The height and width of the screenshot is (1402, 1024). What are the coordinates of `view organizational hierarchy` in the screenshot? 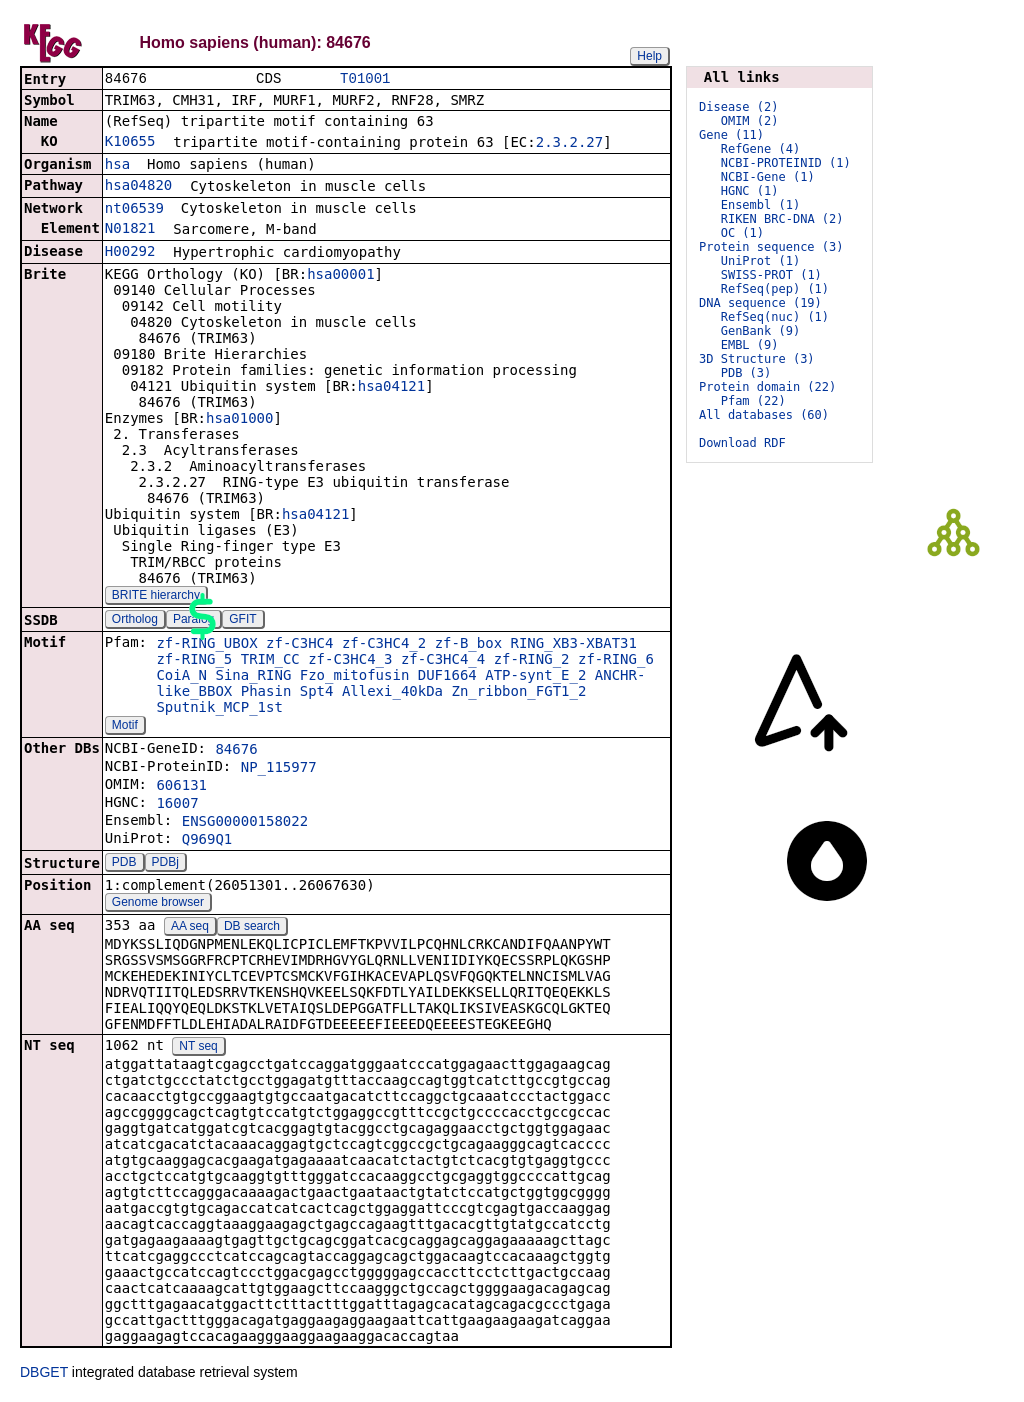 It's located at (953, 532).